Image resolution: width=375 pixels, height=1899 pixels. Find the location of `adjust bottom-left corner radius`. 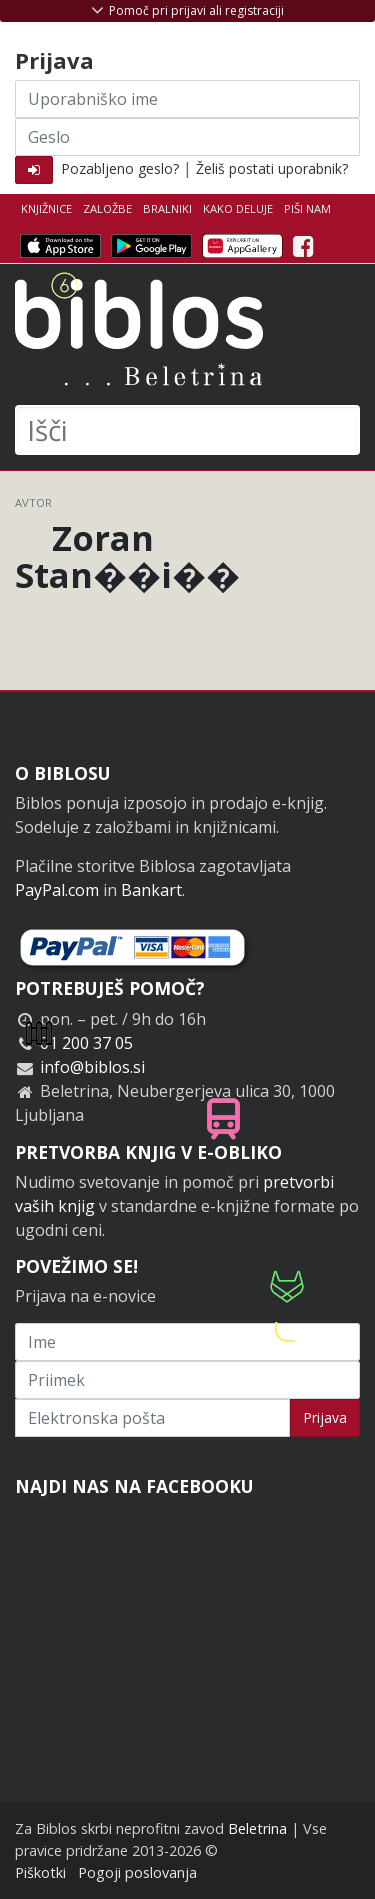

adjust bottom-left corner radius is located at coordinates (285, 1332).